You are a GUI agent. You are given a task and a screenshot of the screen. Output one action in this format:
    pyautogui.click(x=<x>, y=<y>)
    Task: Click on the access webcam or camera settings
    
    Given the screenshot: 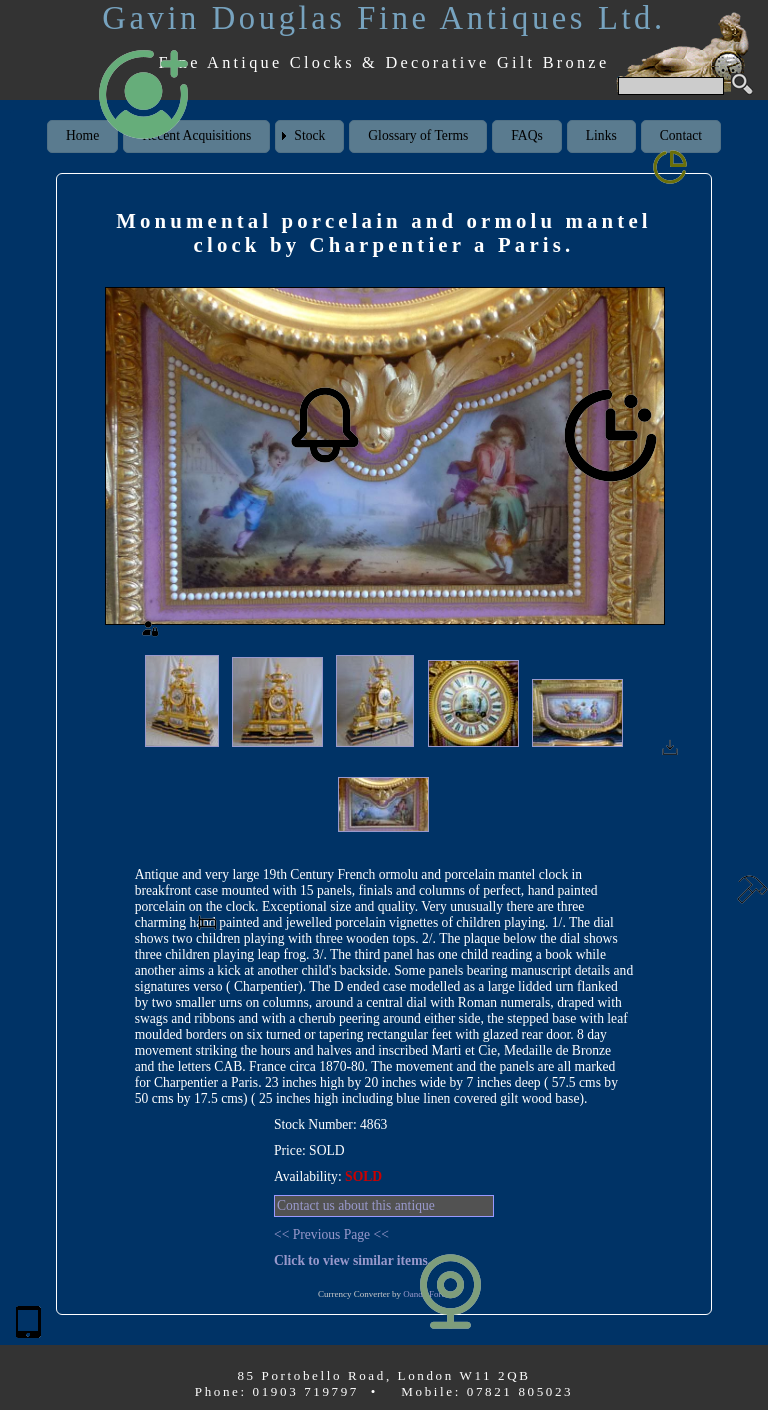 What is the action you would take?
    pyautogui.click(x=450, y=1291)
    